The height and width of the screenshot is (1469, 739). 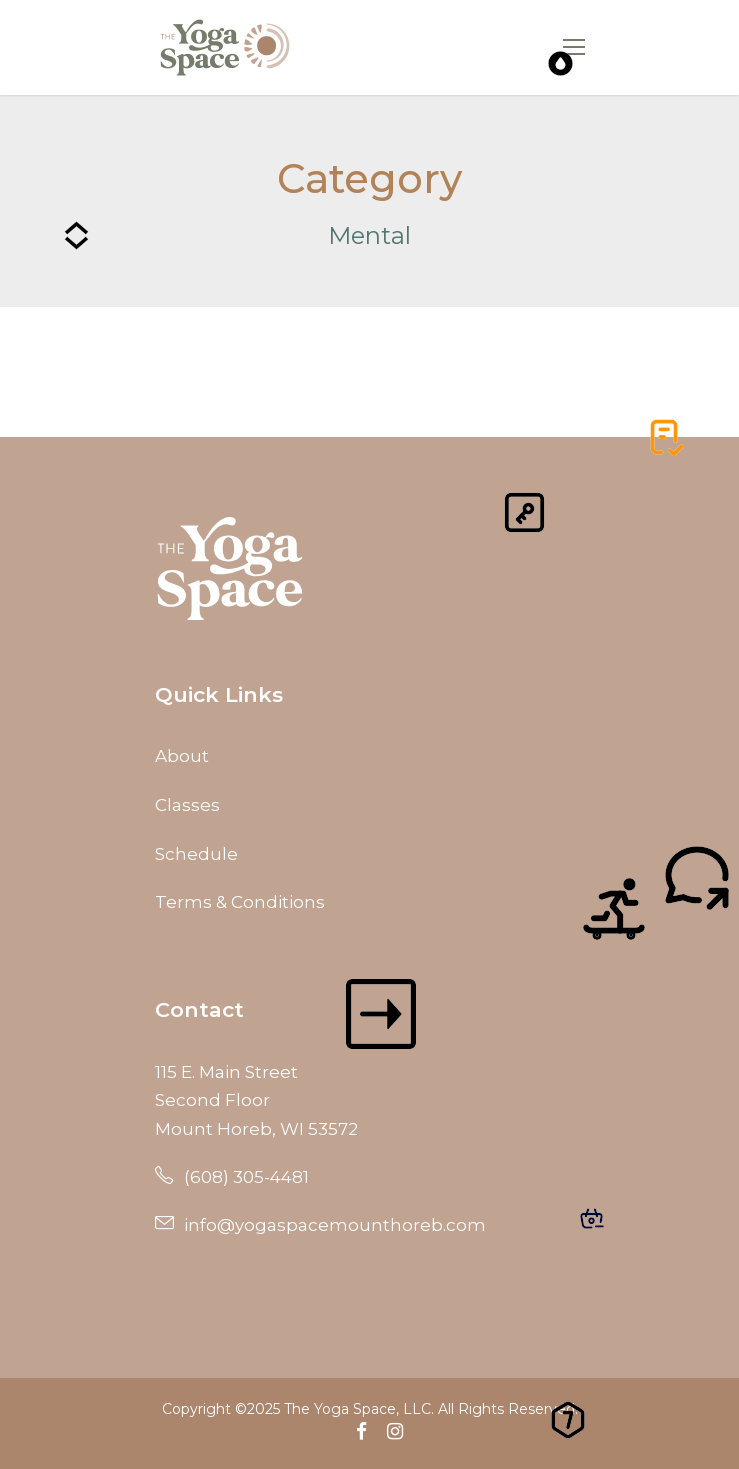 What do you see at coordinates (560, 63) in the screenshot?
I see `adjust color or ink settings` at bounding box center [560, 63].